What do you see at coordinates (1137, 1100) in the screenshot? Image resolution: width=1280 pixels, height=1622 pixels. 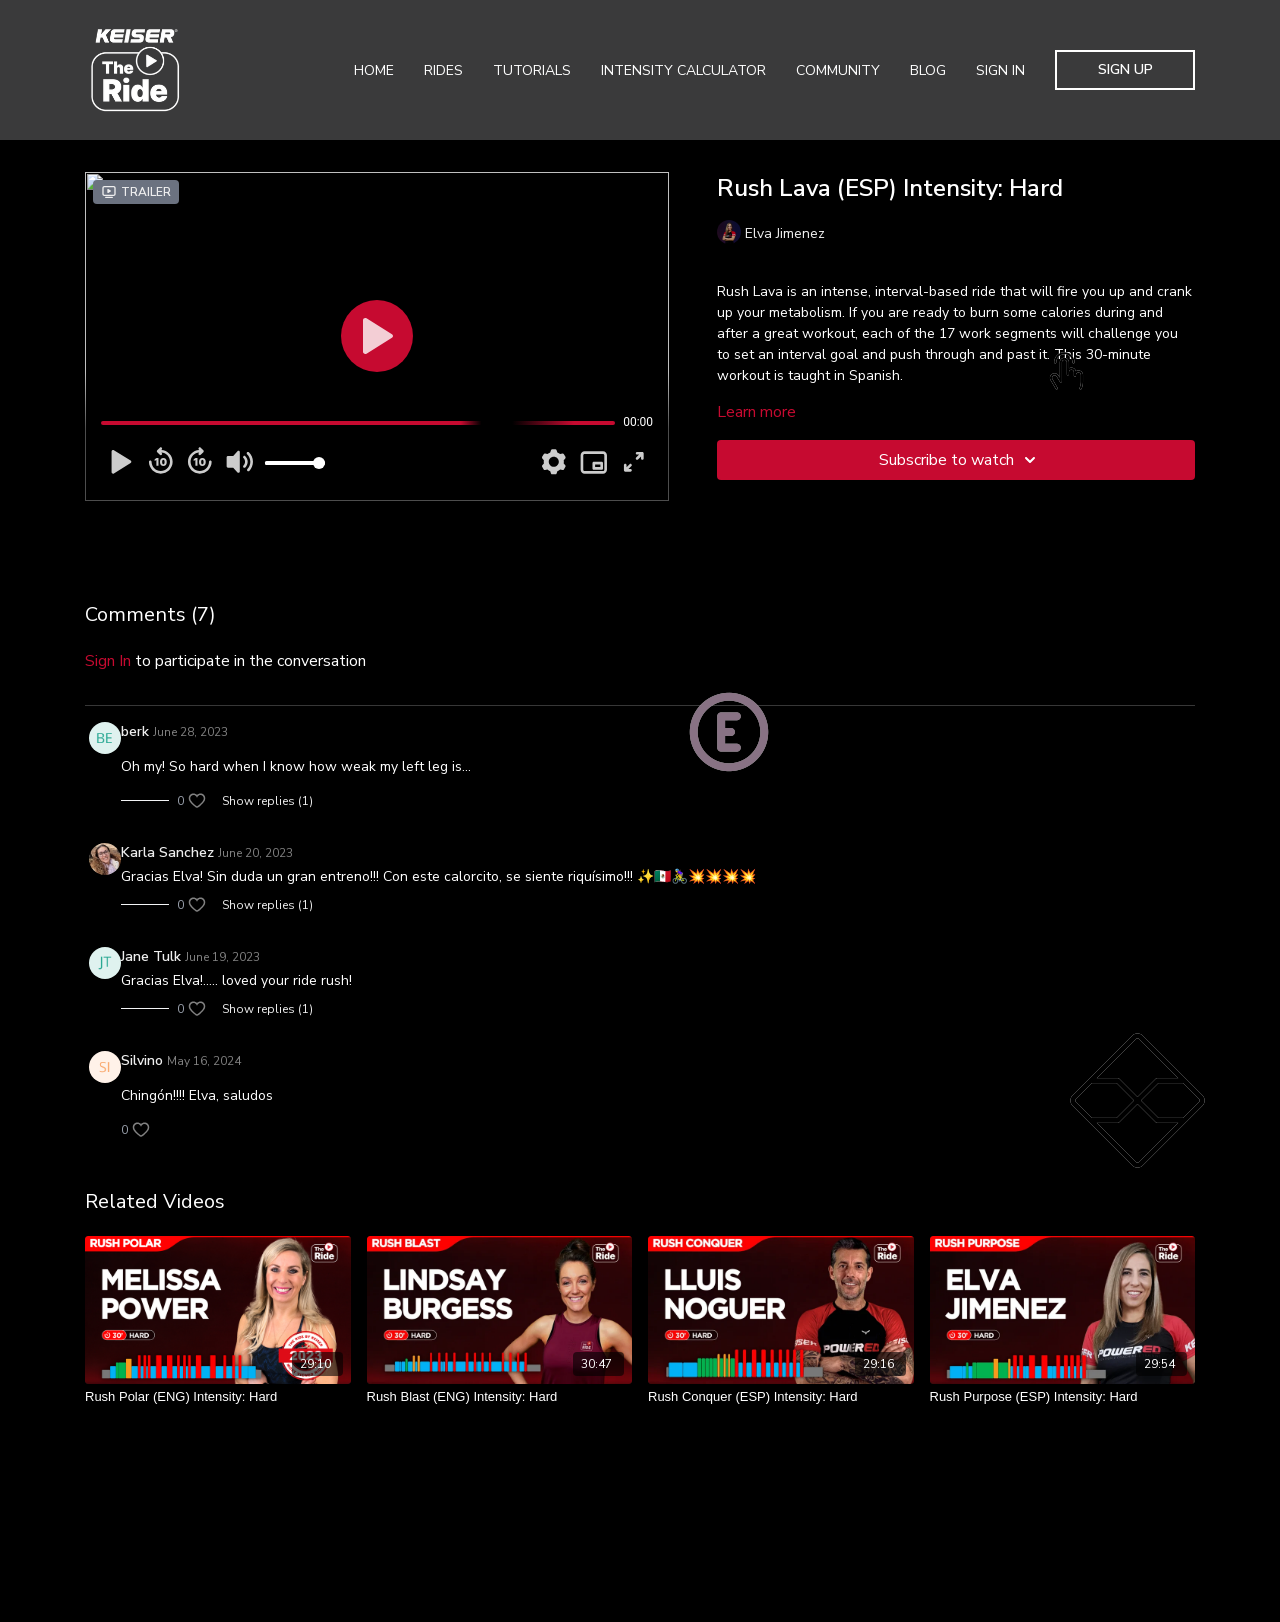 I see `pix instant payment system logo` at bounding box center [1137, 1100].